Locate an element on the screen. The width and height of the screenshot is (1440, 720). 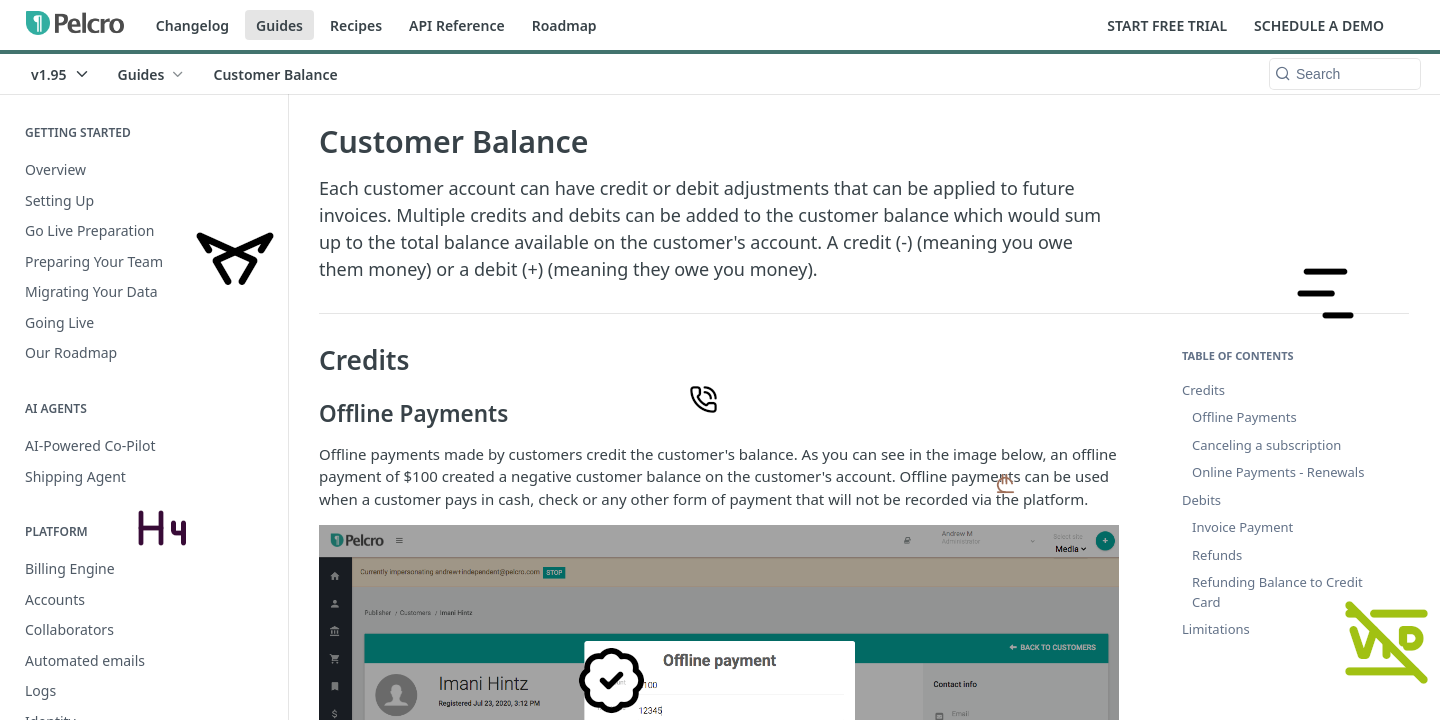
vip status is currently inactive or disabled is located at coordinates (1386, 642).